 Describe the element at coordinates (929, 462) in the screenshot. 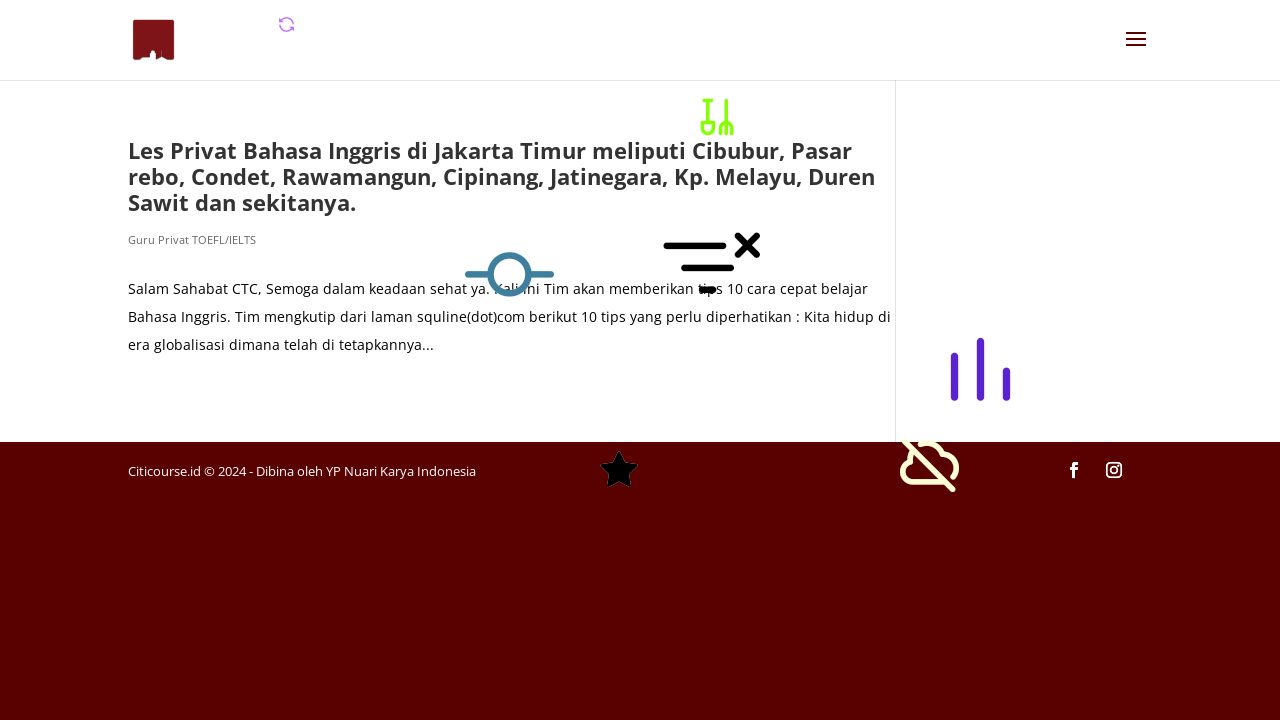

I see `indicates cloud sync is unavailable` at that location.